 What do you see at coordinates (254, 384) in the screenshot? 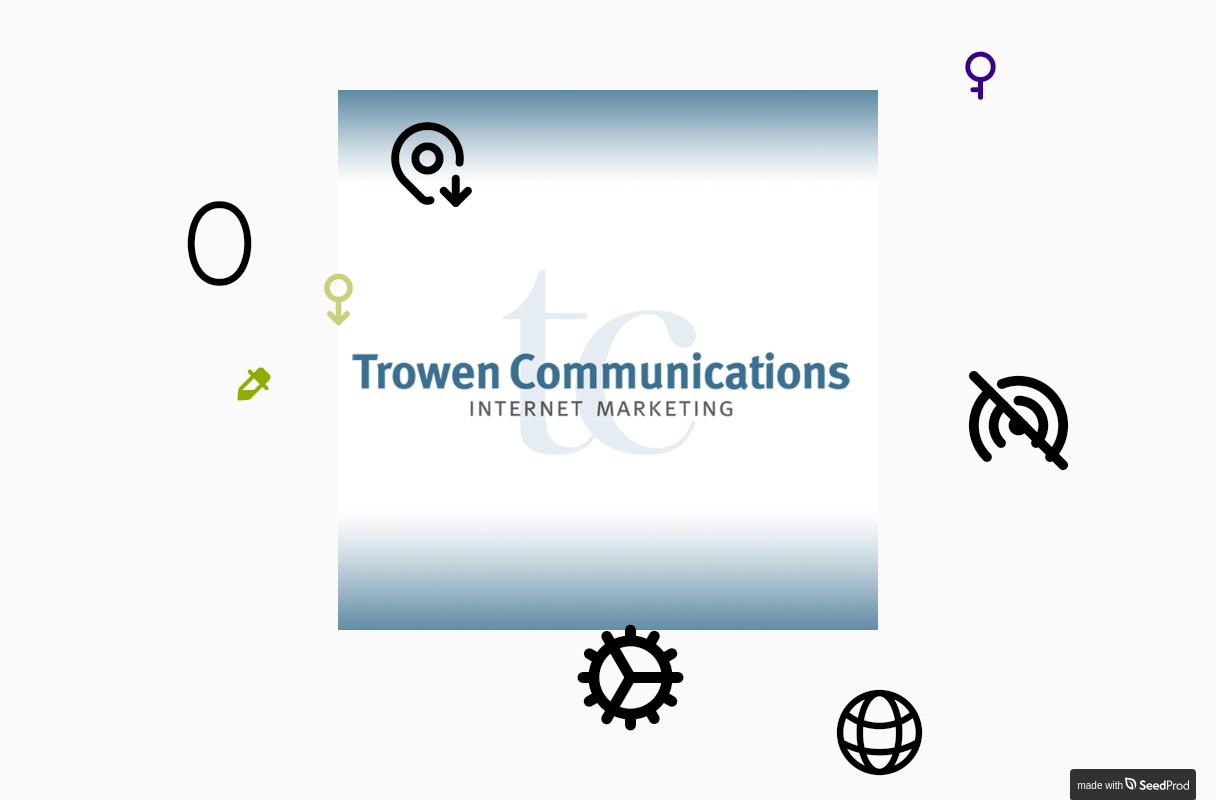
I see `select a color from the canvas` at bounding box center [254, 384].